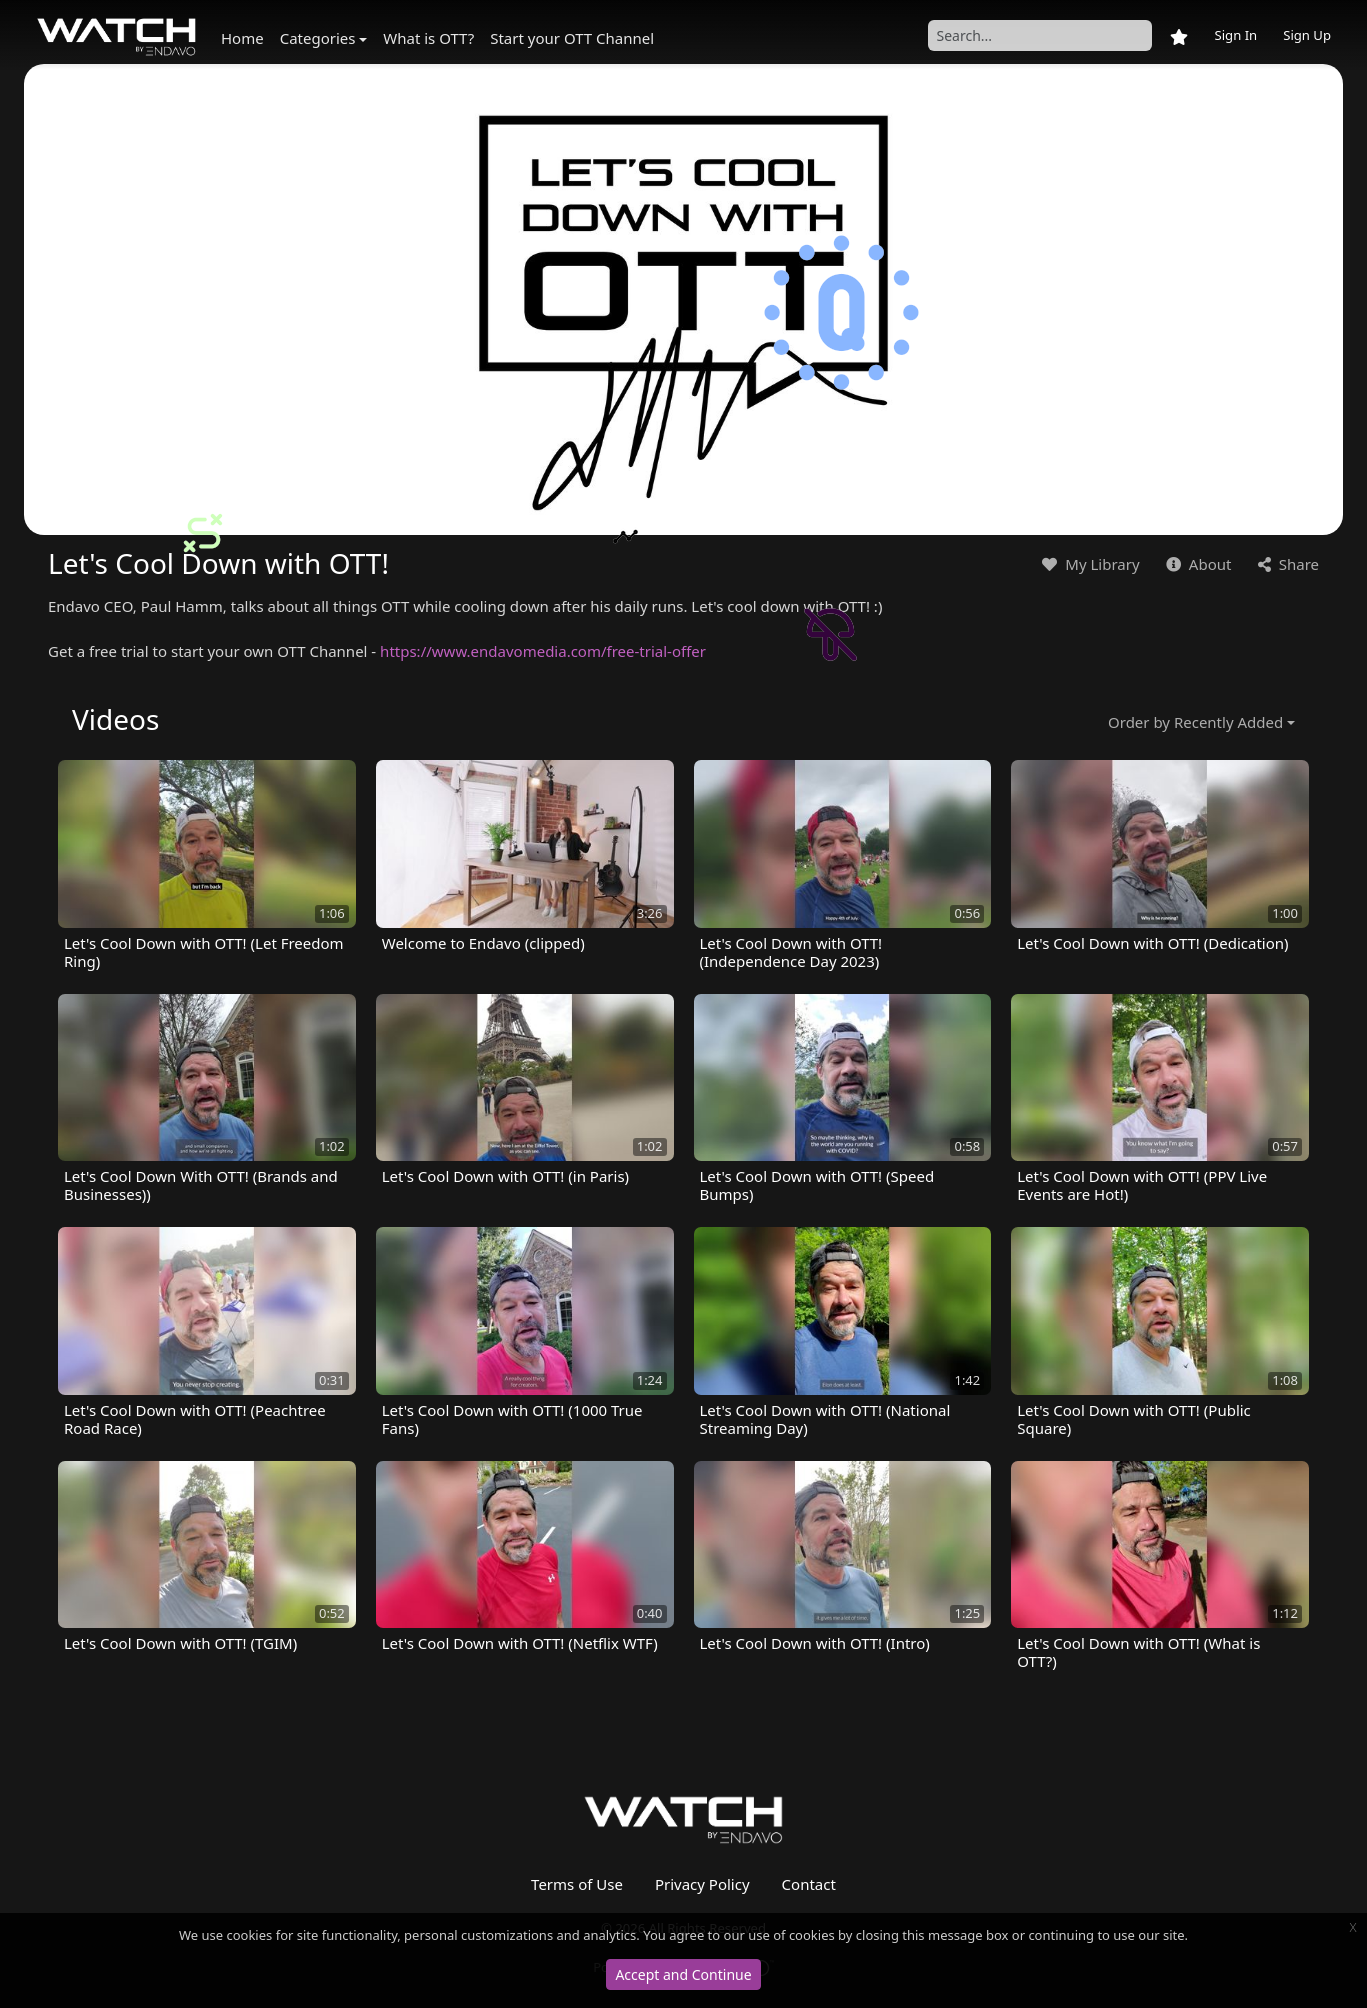  I want to click on view activity timeline or history, so click(625, 536).